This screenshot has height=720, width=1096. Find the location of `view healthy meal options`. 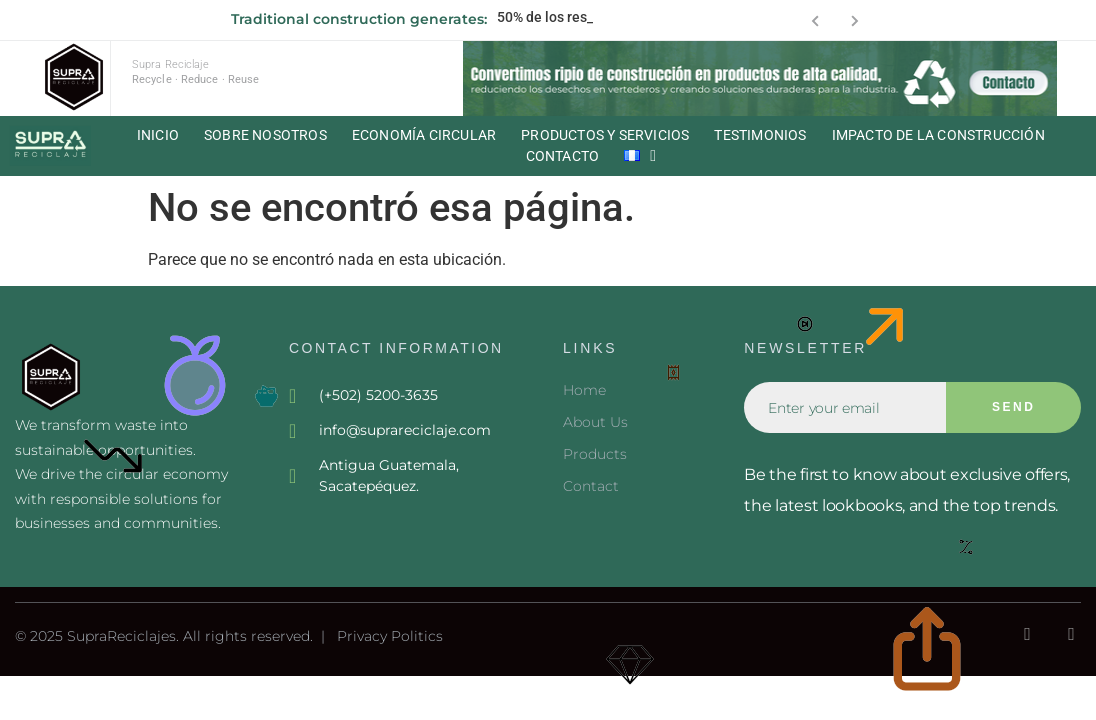

view healthy meal options is located at coordinates (266, 395).